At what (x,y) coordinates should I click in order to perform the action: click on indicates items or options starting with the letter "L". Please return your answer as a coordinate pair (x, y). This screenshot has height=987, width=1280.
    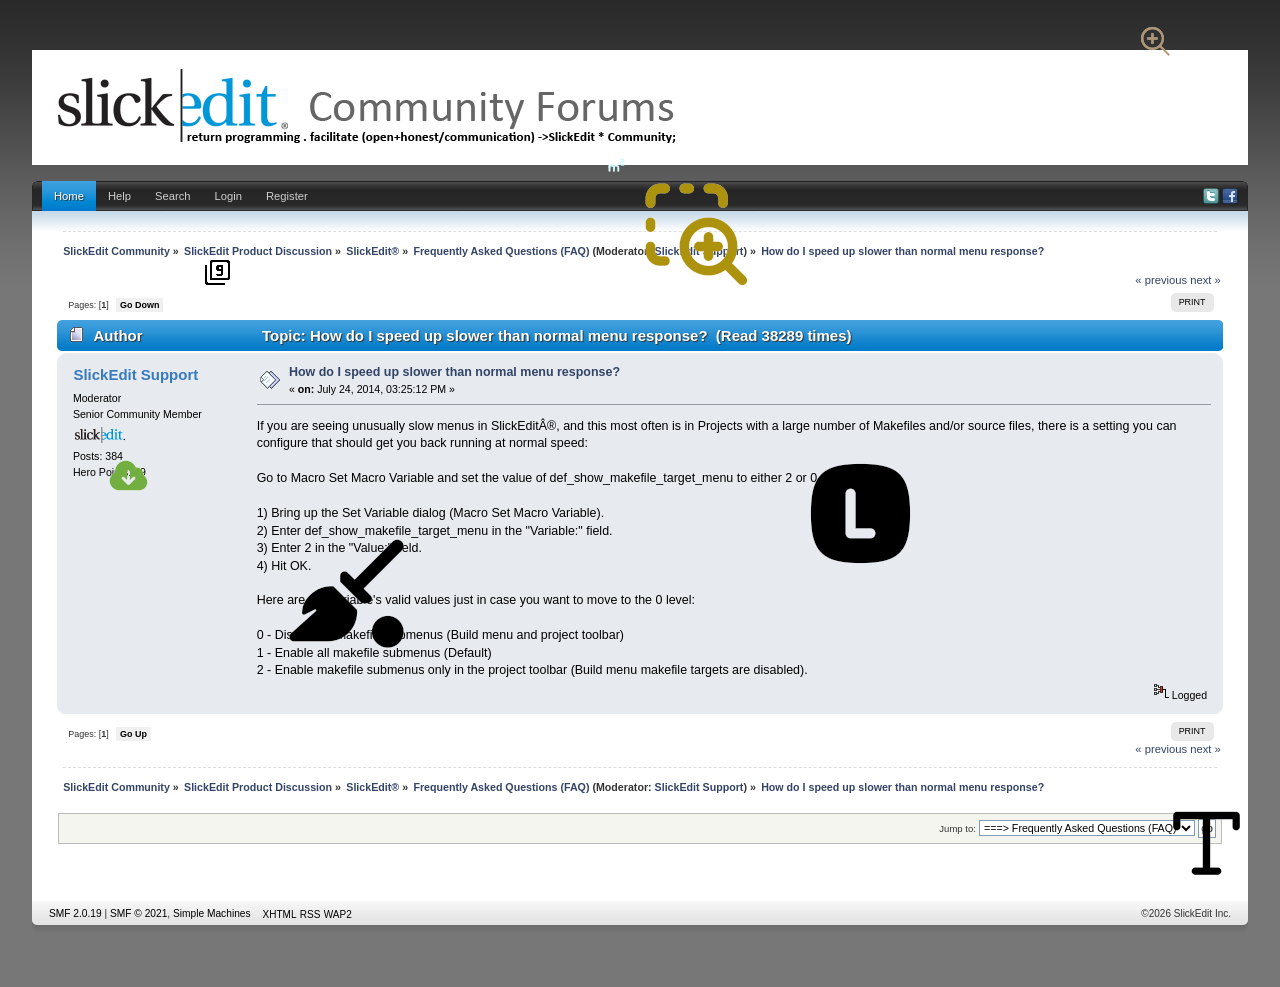
    Looking at the image, I should click on (860, 513).